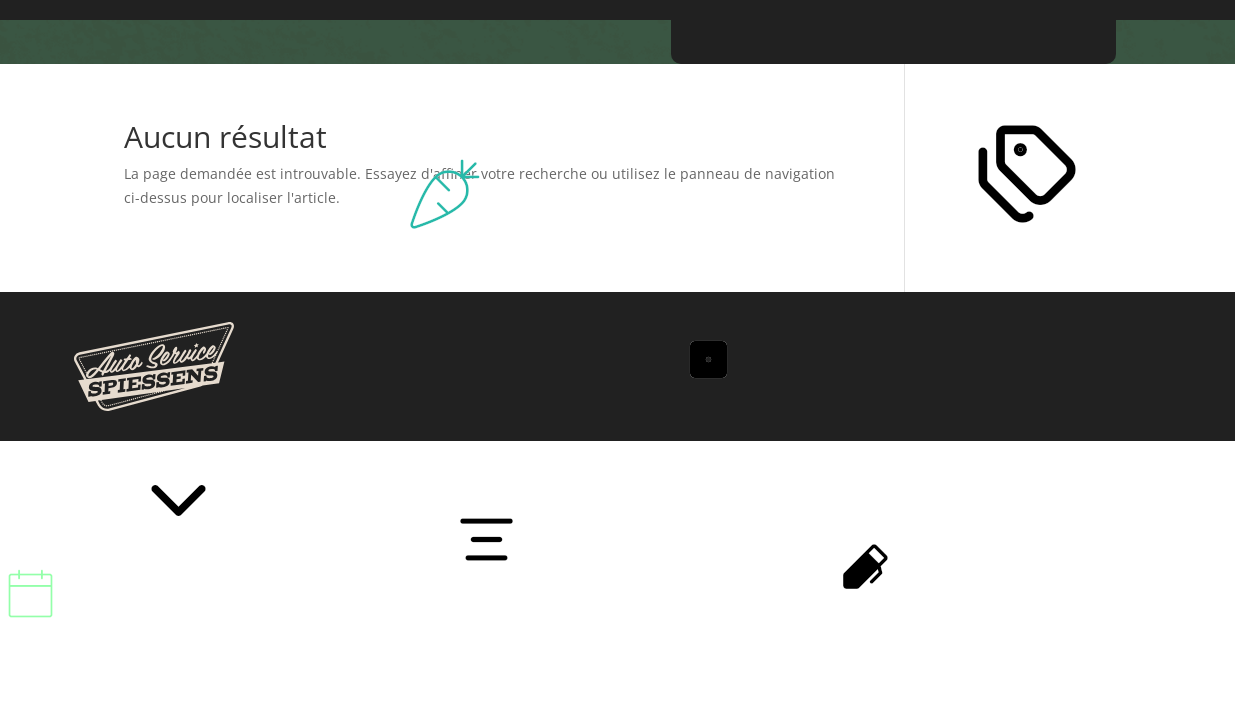 The image size is (1235, 720). What do you see at coordinates (1027, 174) in the screenshot?
I see `manage tags or labels` at bounding box center [1027, 174].